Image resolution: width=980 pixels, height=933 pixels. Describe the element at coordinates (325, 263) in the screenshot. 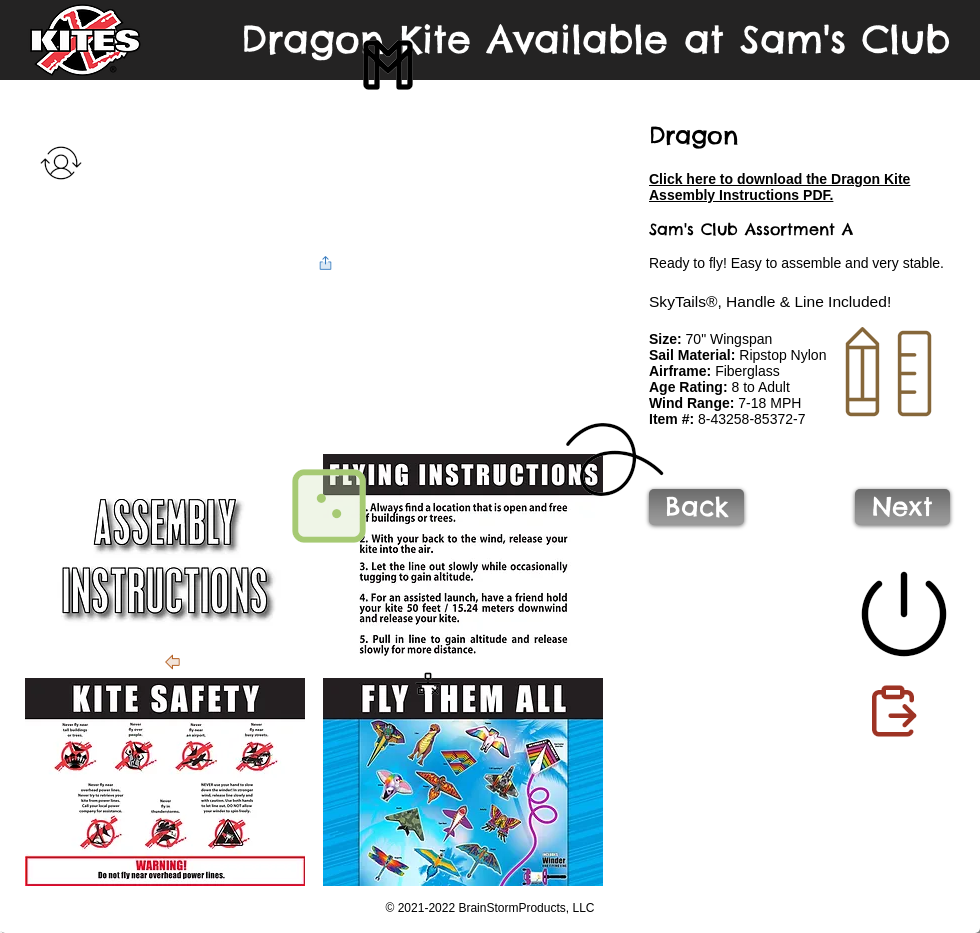

I see `export or share content to another app` at that location.